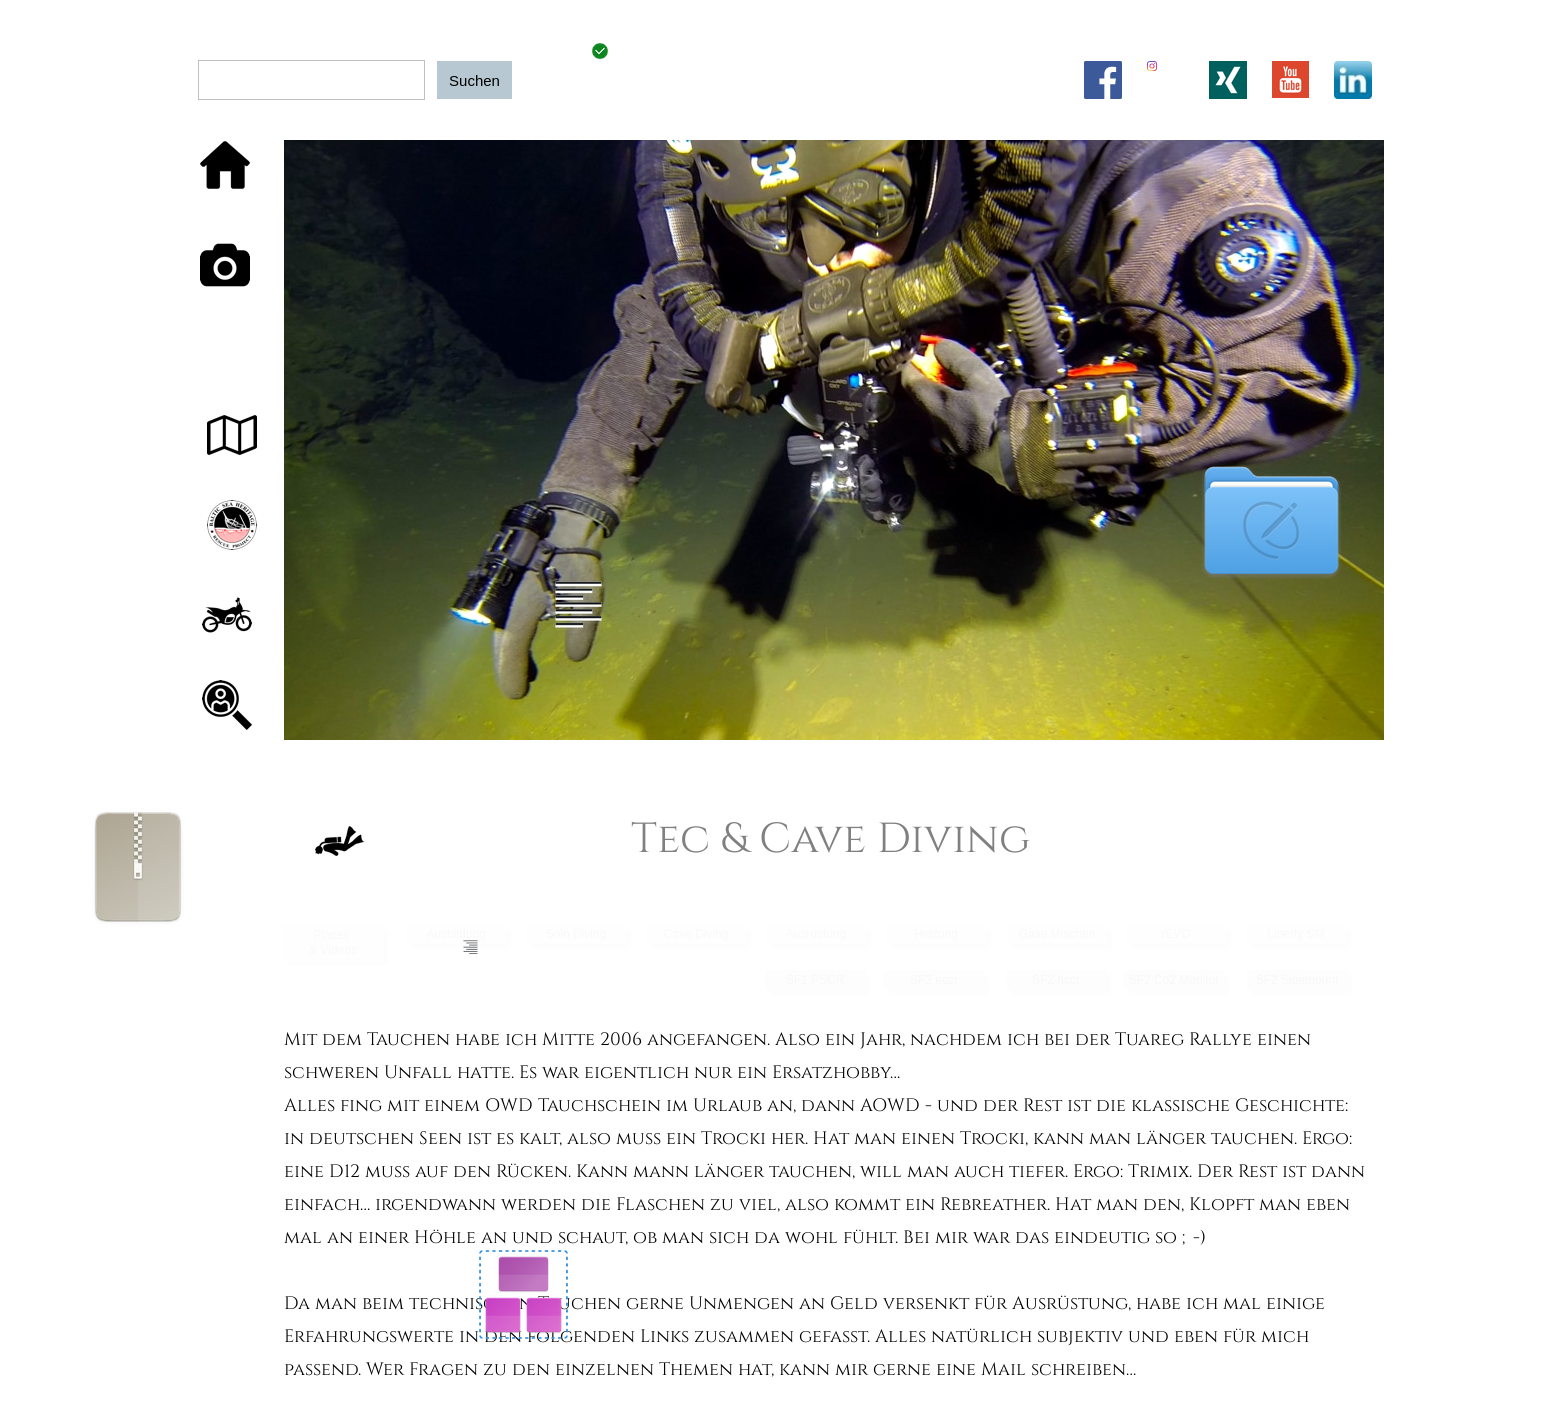 The width and height of the screenshot is (1568, 1405). I want to click on open your art and design files folder, so click(1271, 520).